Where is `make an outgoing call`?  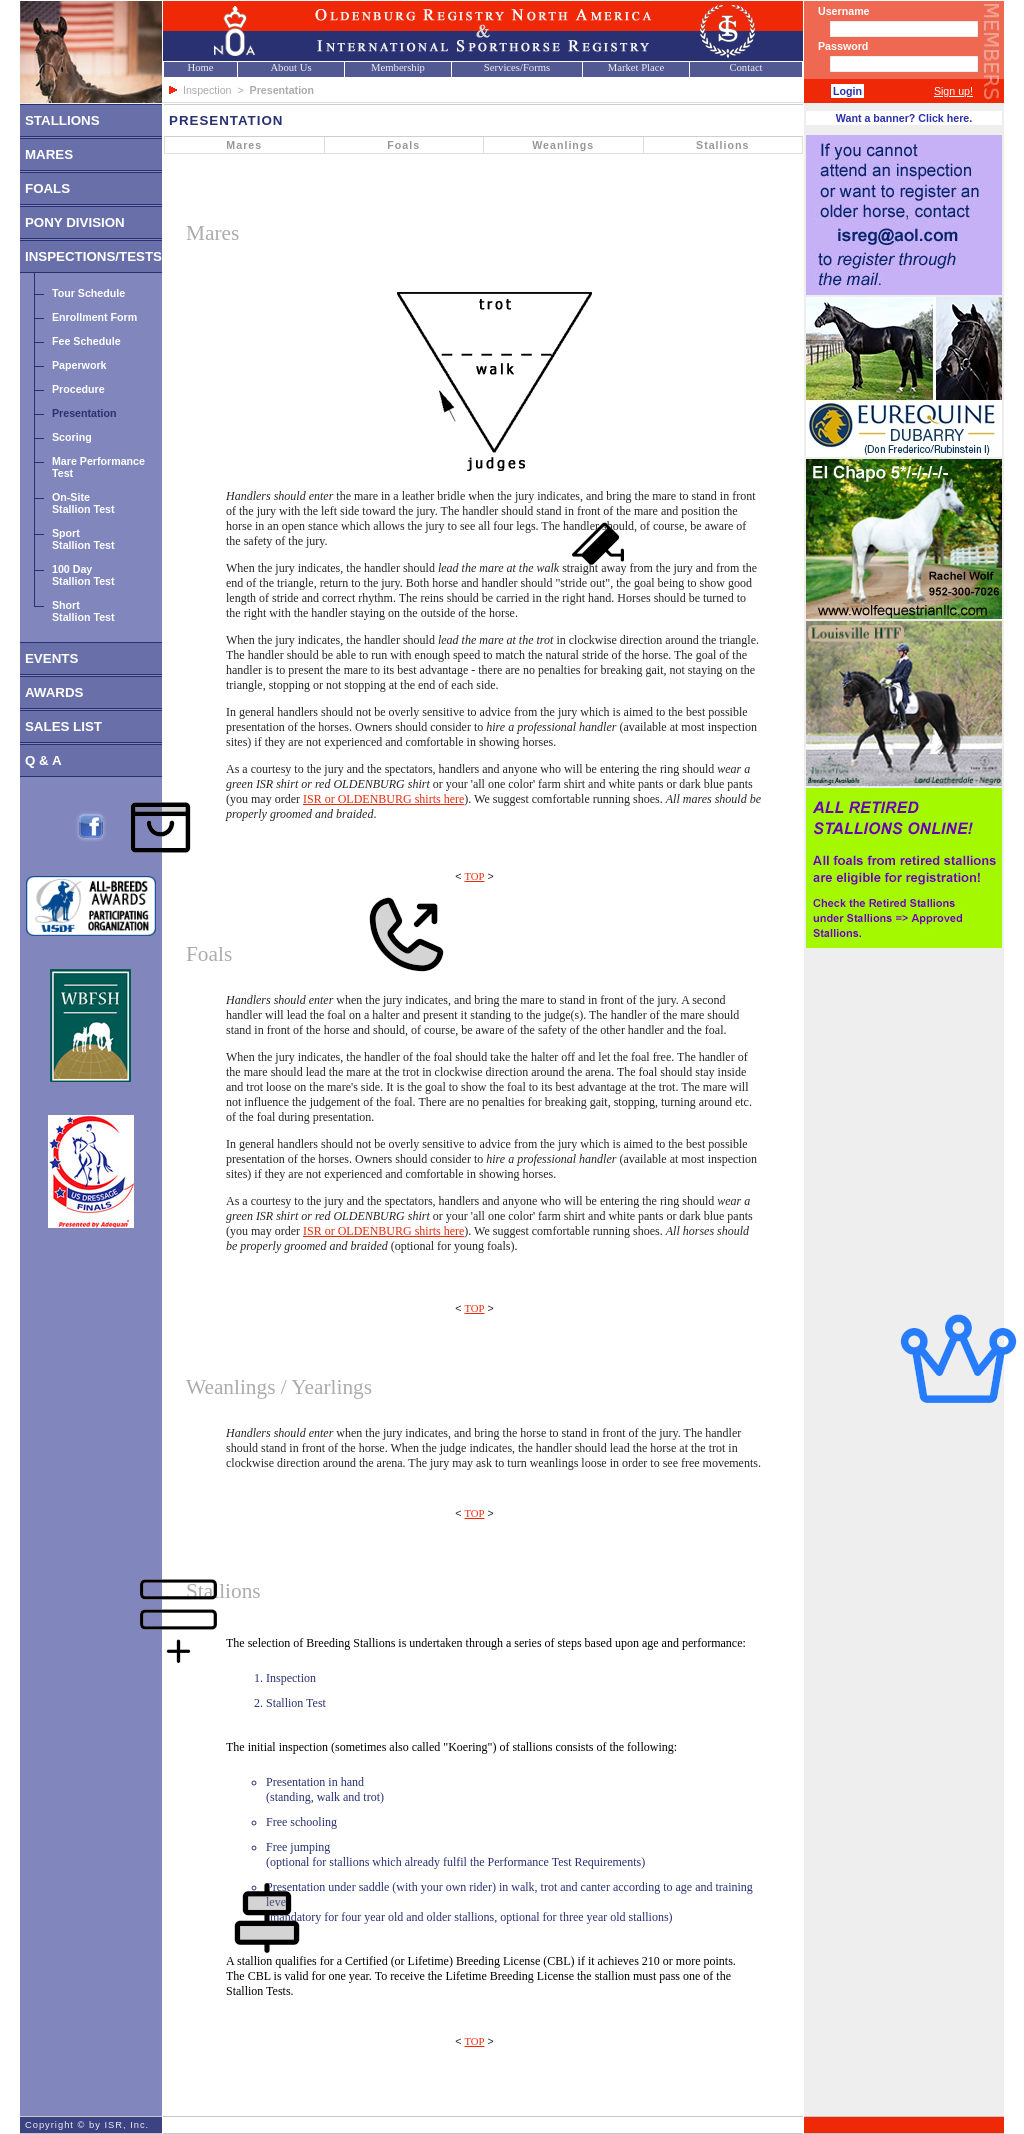
make an outgoing call is located at coordinates (408, 933).